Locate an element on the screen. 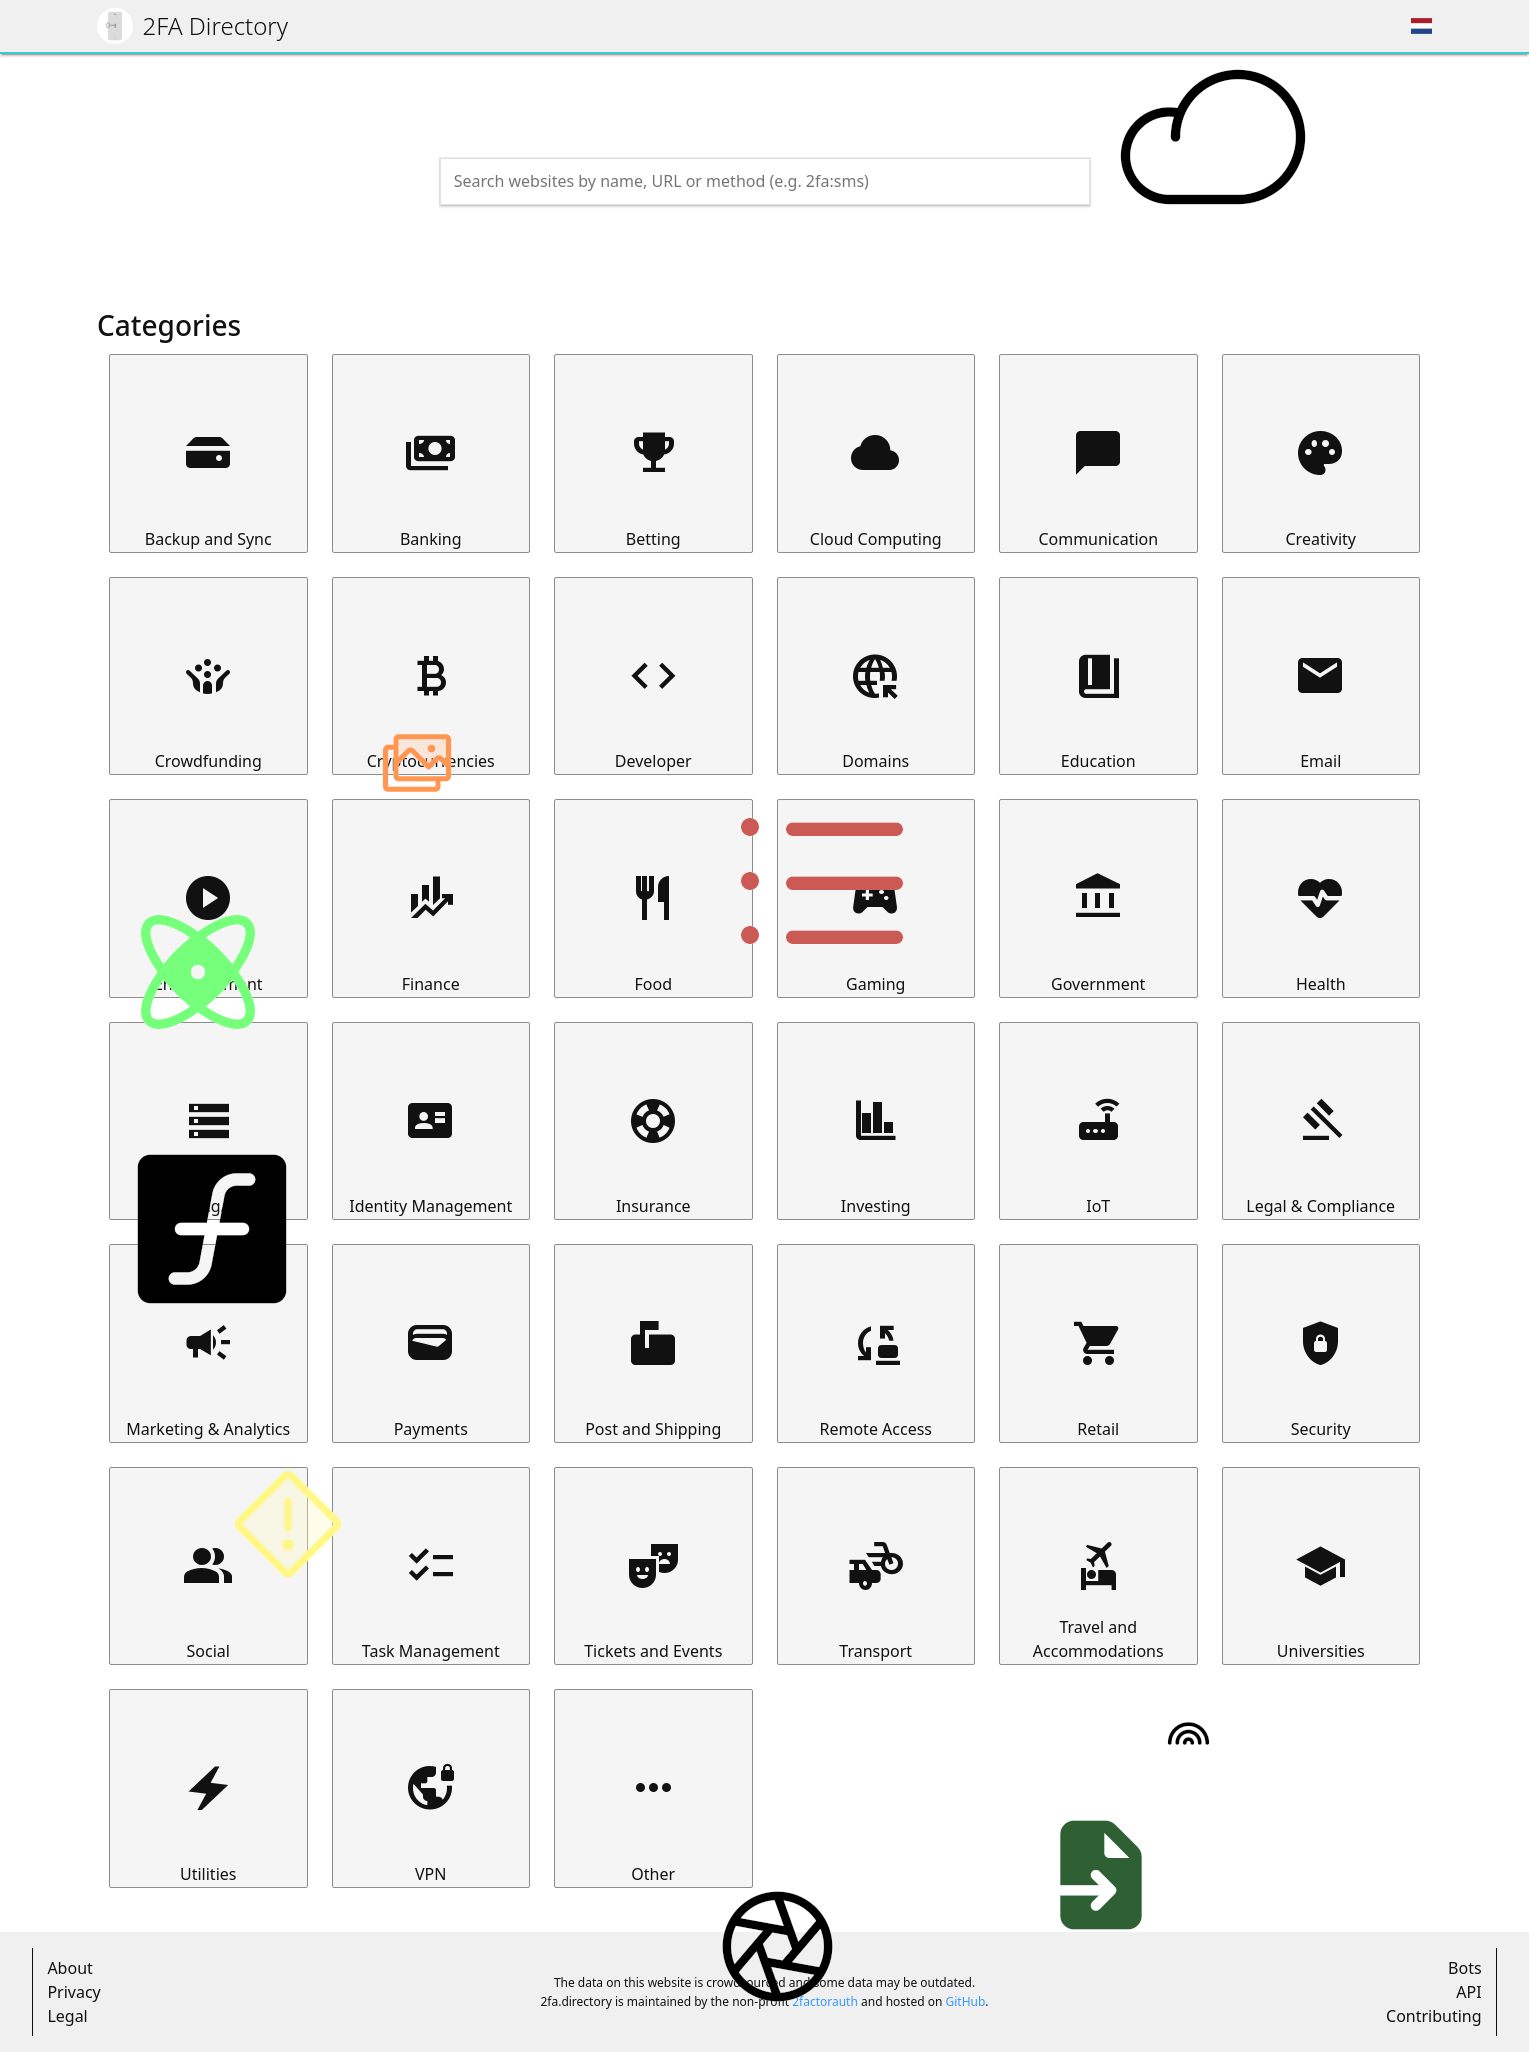  indicates a warning or caution state is located at coordinates (288, 1524).